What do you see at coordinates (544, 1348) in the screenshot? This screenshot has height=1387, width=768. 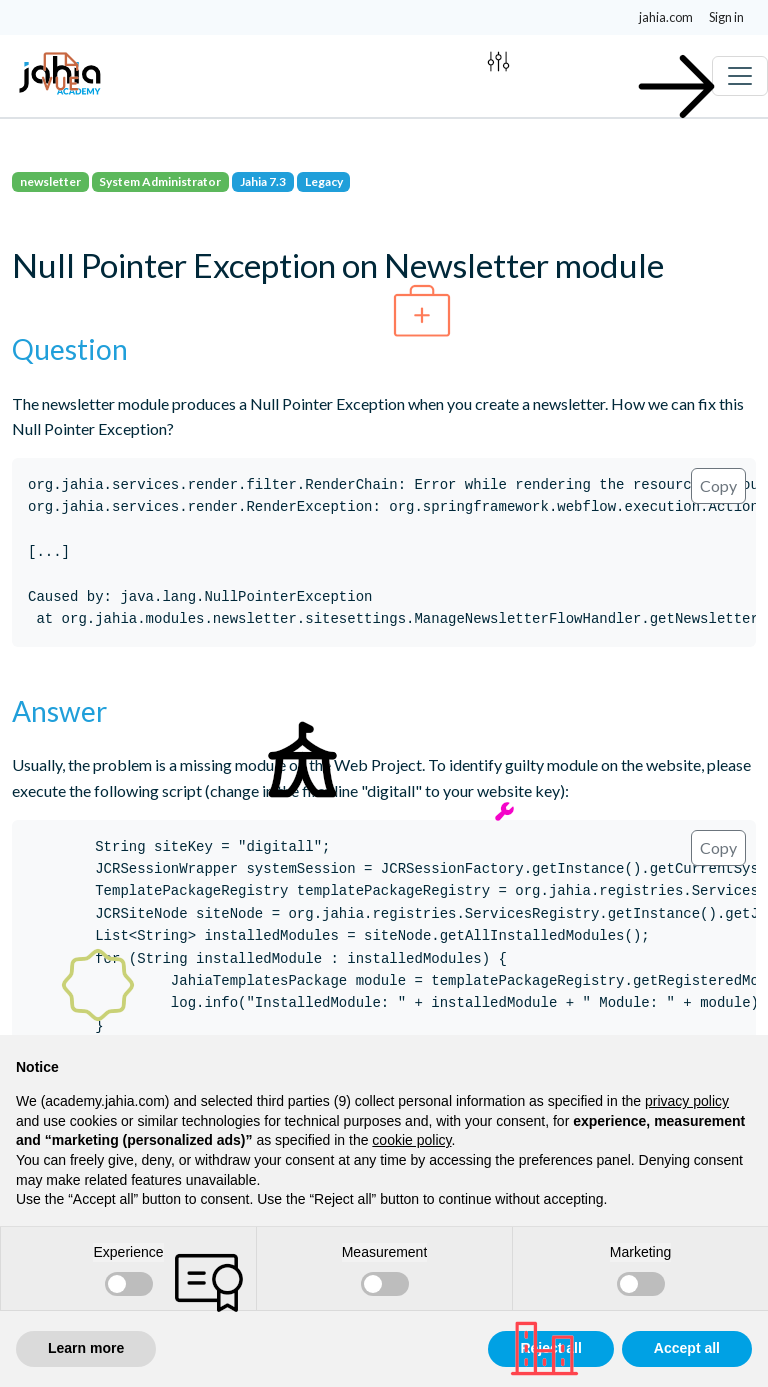 I see `view city or urban locations` at bounding box center [544, 1348].